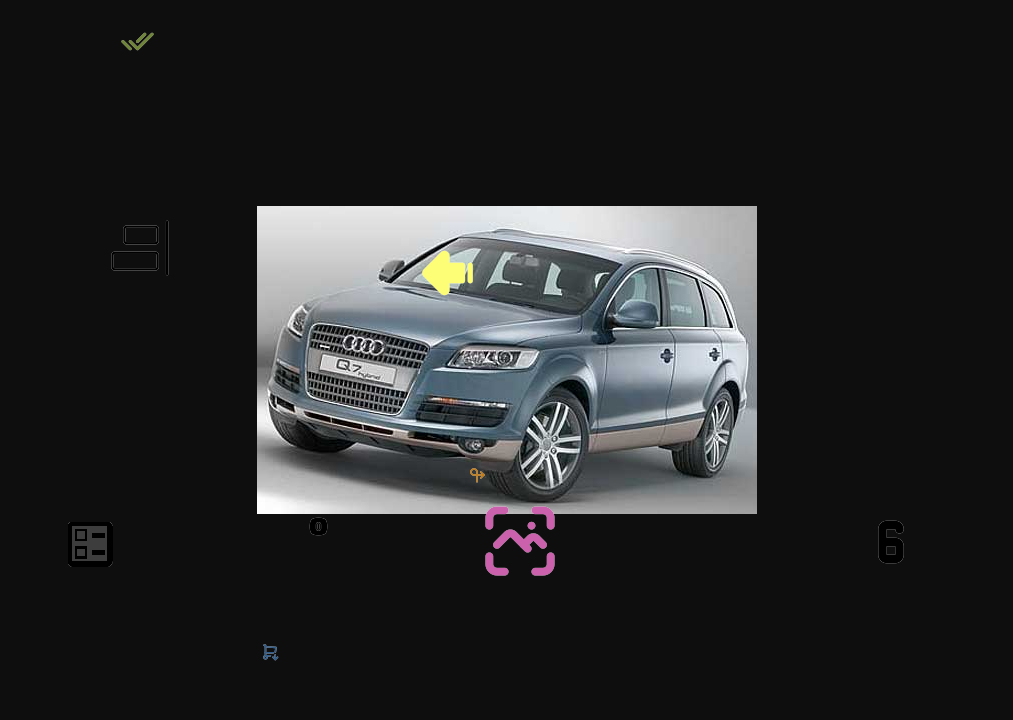 Image resolution: width=1013 pixels, height=720 pixels. What do you see at coordinates (520, 541) in the screenshot?
I see `scan or digitize a photo` at bounding box center [520, 541].